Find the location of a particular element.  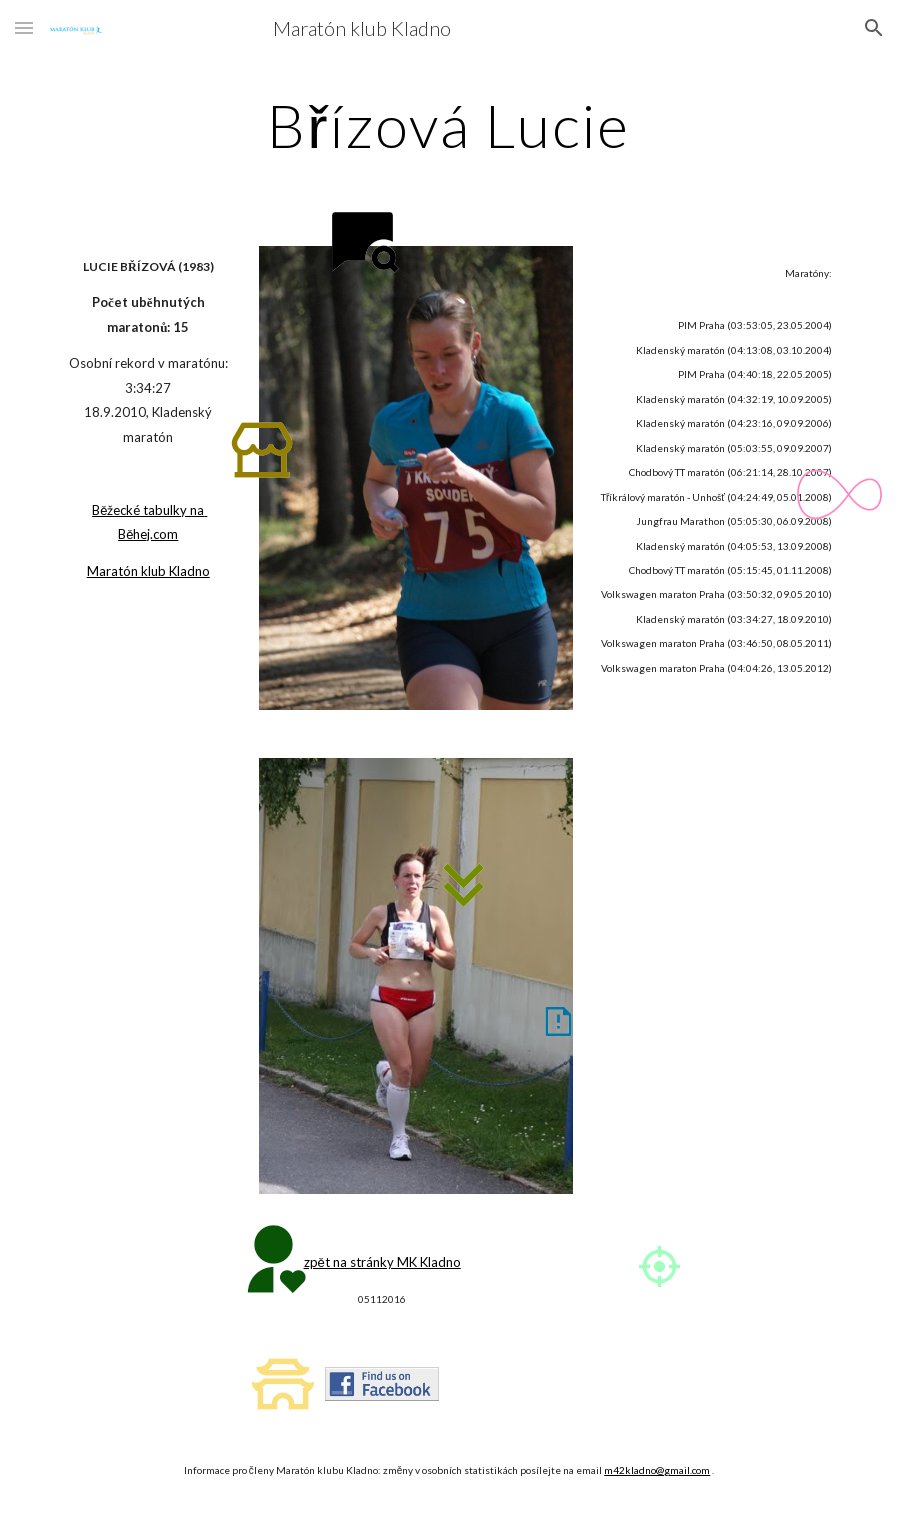

virgin media brand logo is located at coordinates (839, 494).